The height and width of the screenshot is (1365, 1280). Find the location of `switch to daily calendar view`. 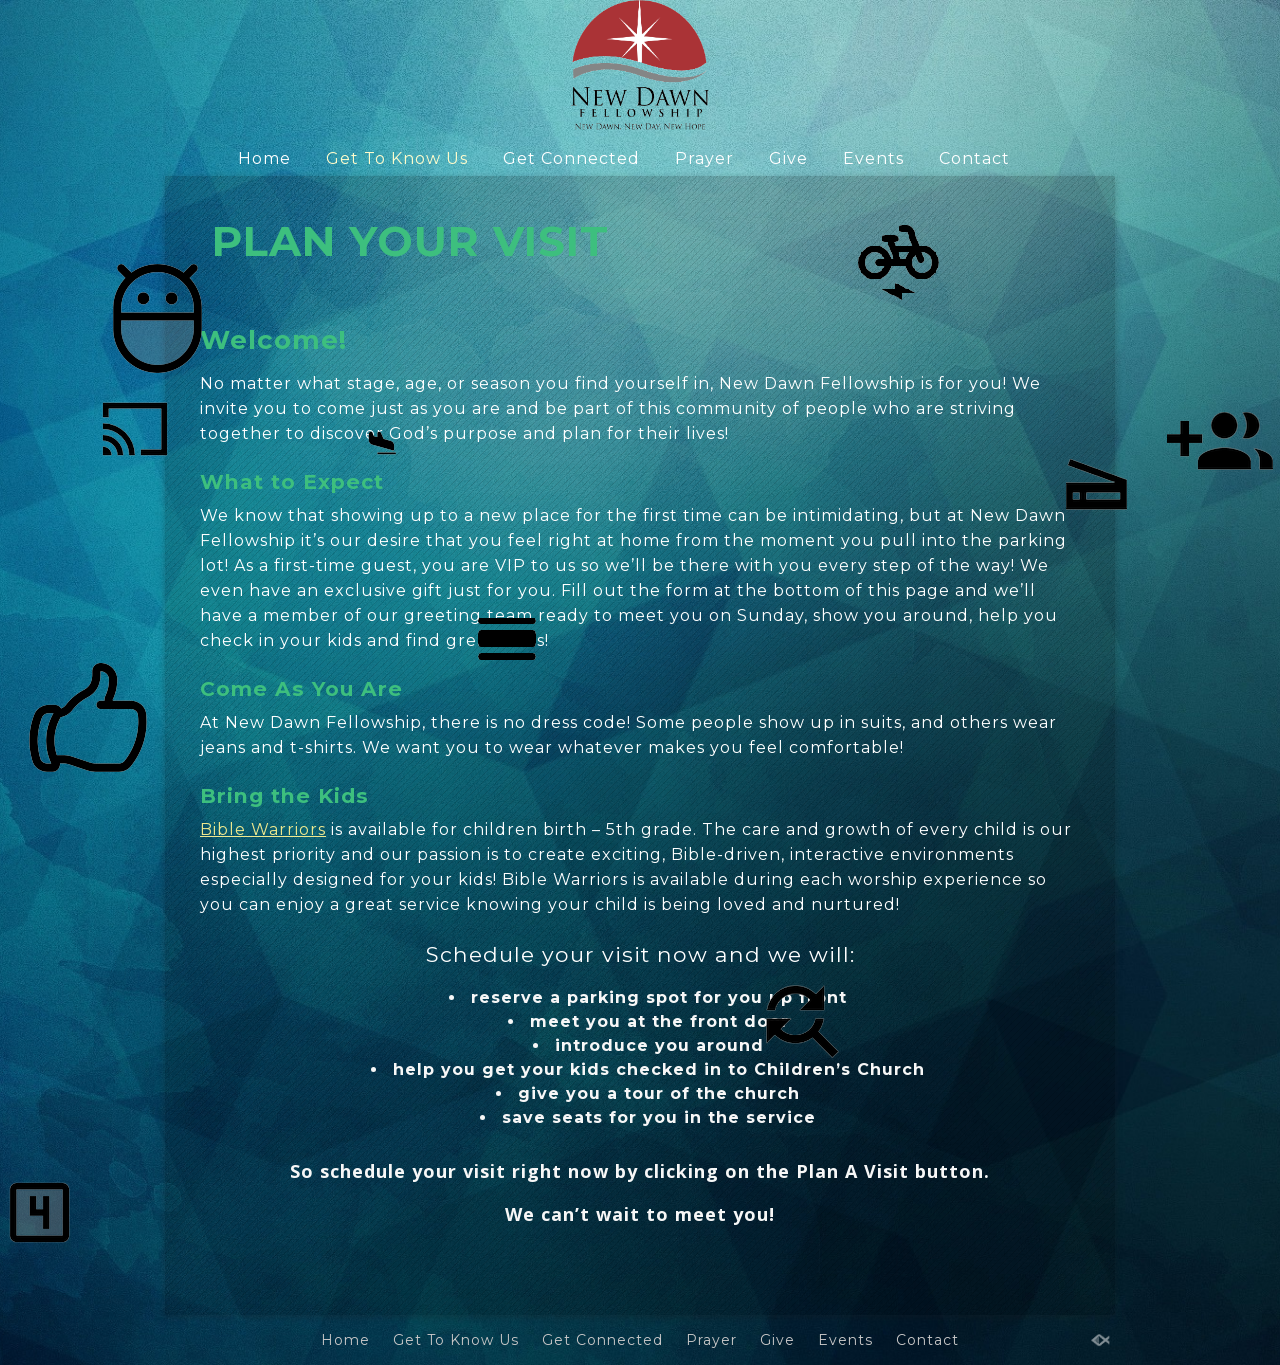

switch to daily calendar view is located at coordinates (507, 637).